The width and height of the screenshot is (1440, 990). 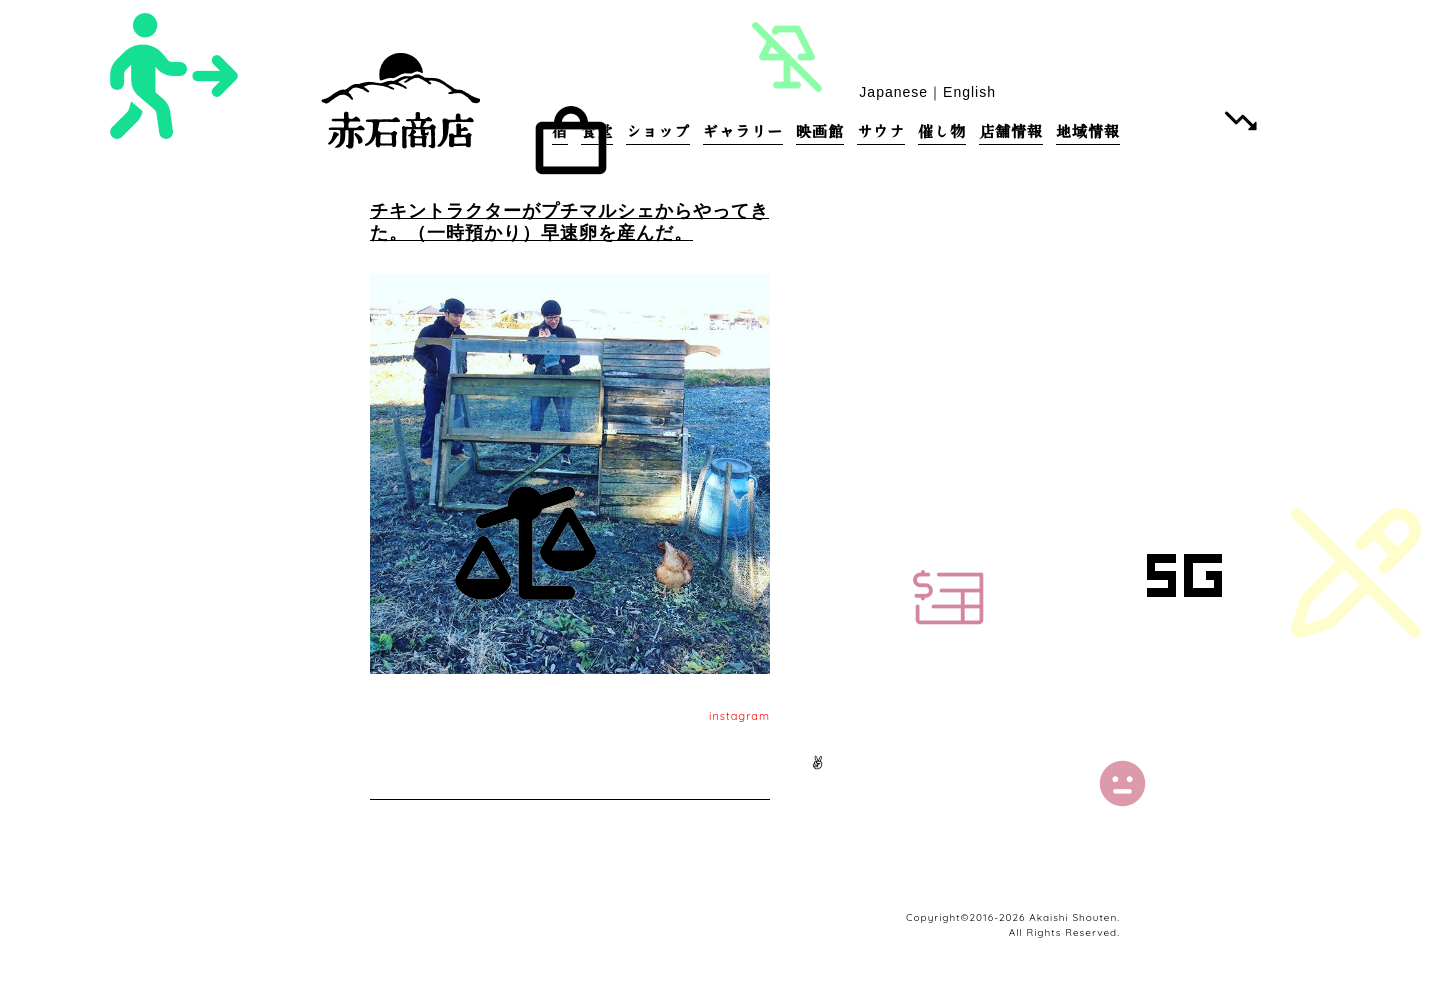 I want to click on turn off desk lamp, so click(x=787, y=57).